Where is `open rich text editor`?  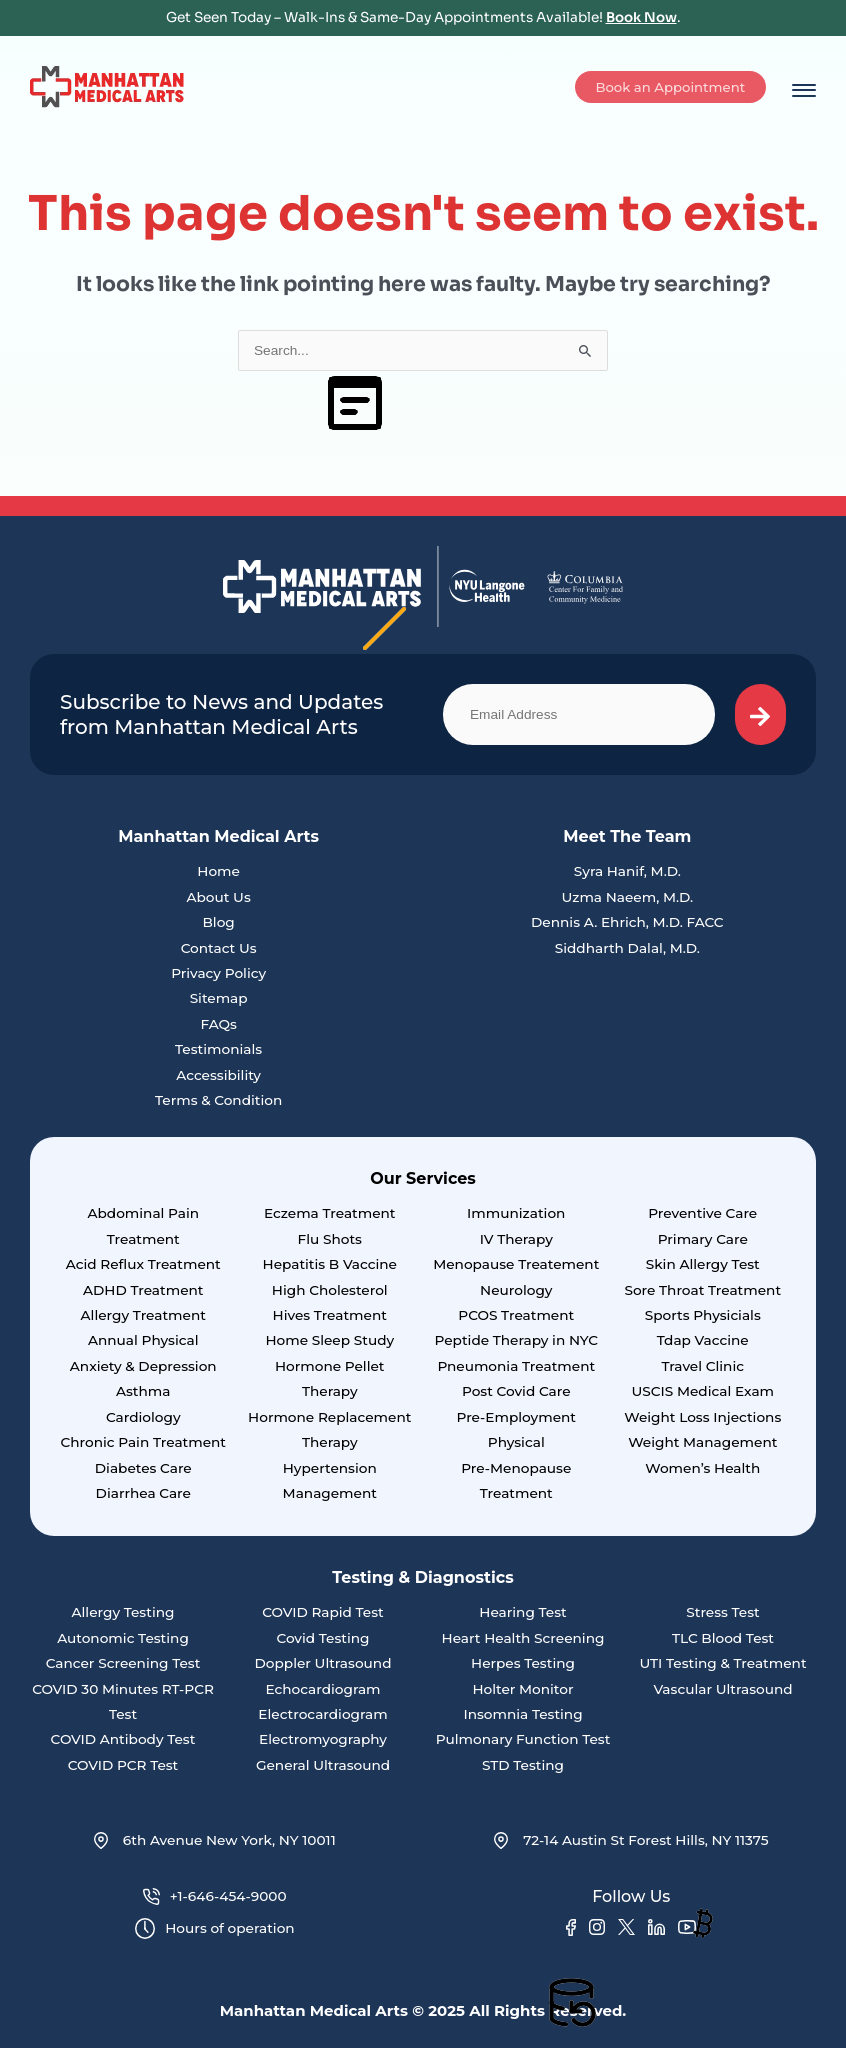
open rich text editor is located at coordinates (355, 403).